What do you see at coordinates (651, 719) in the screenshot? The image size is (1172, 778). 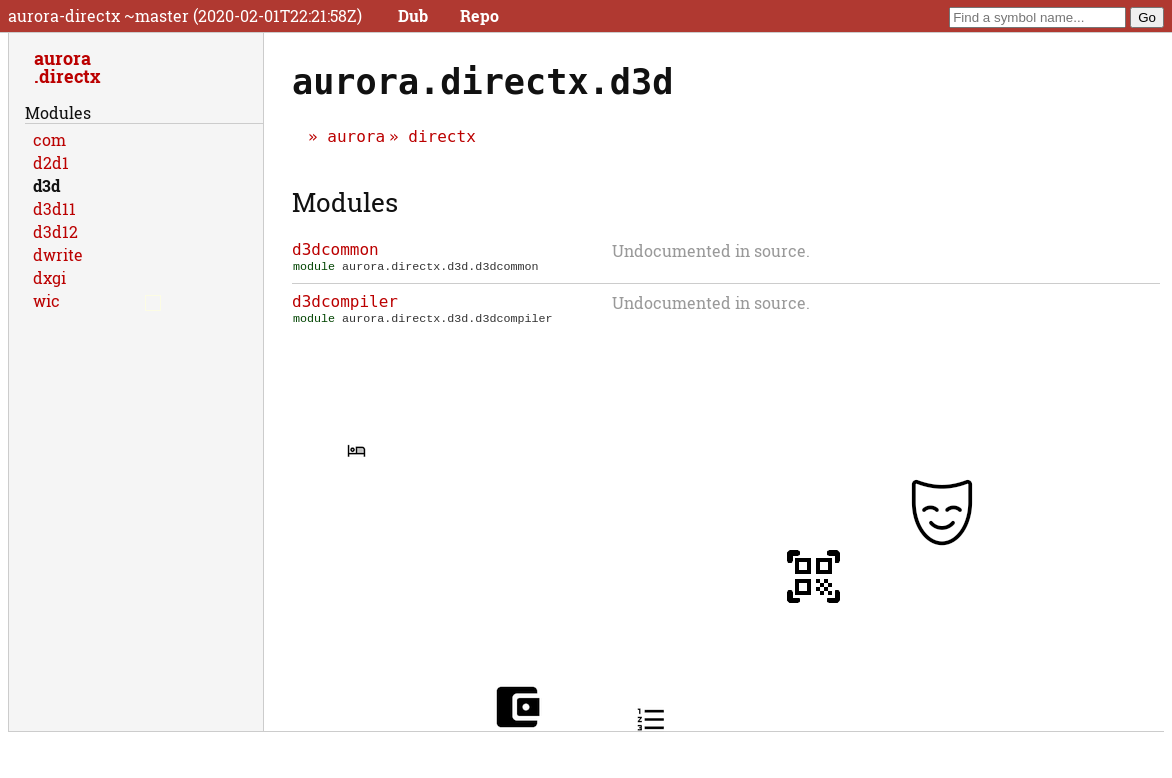 I see `create a numbered list` at bounding box center [651, 719].